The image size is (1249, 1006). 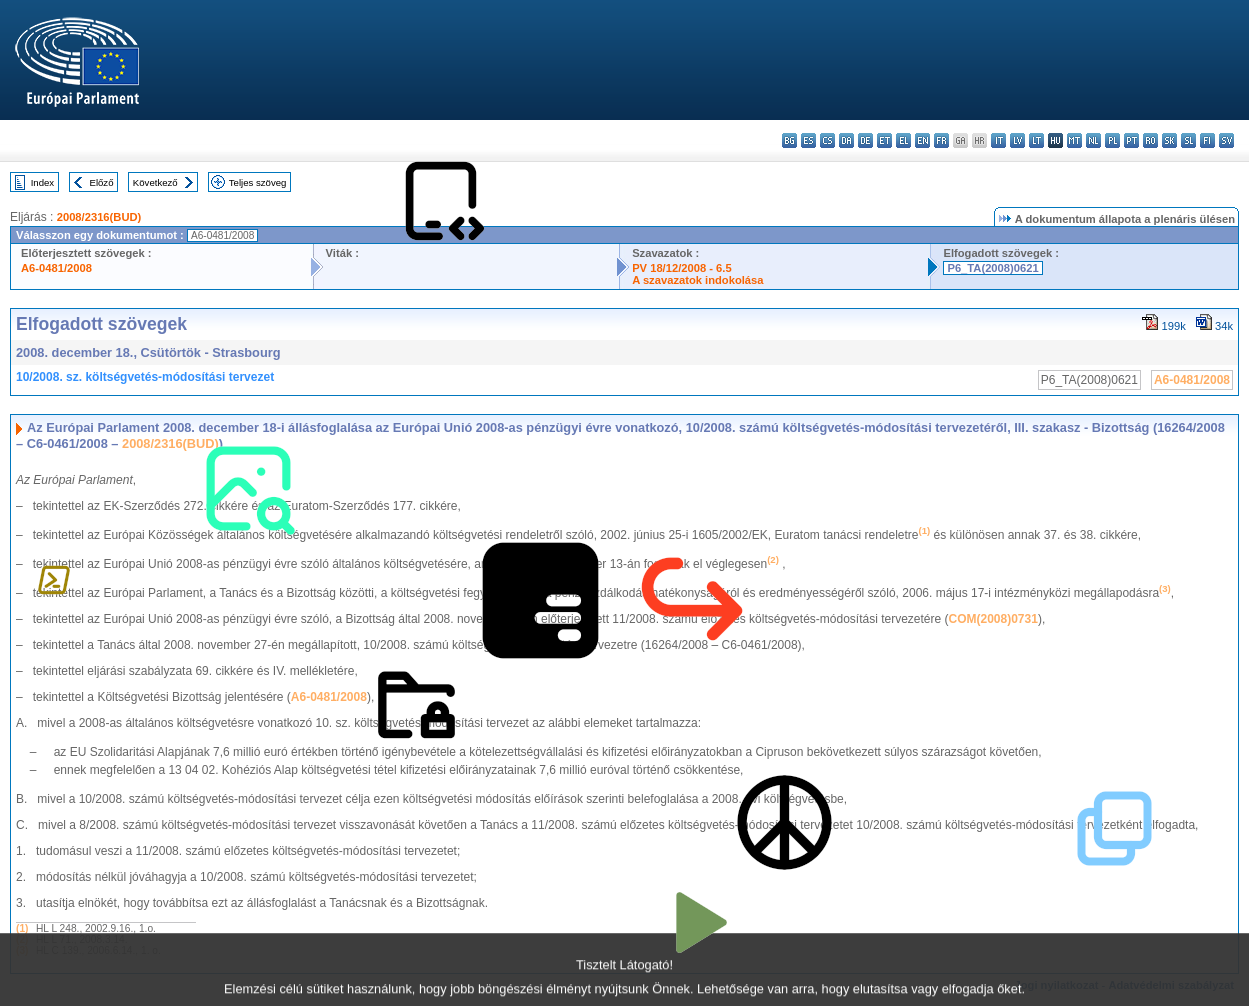 I want to click on open powershell terminal, so click(x=54, y=580).